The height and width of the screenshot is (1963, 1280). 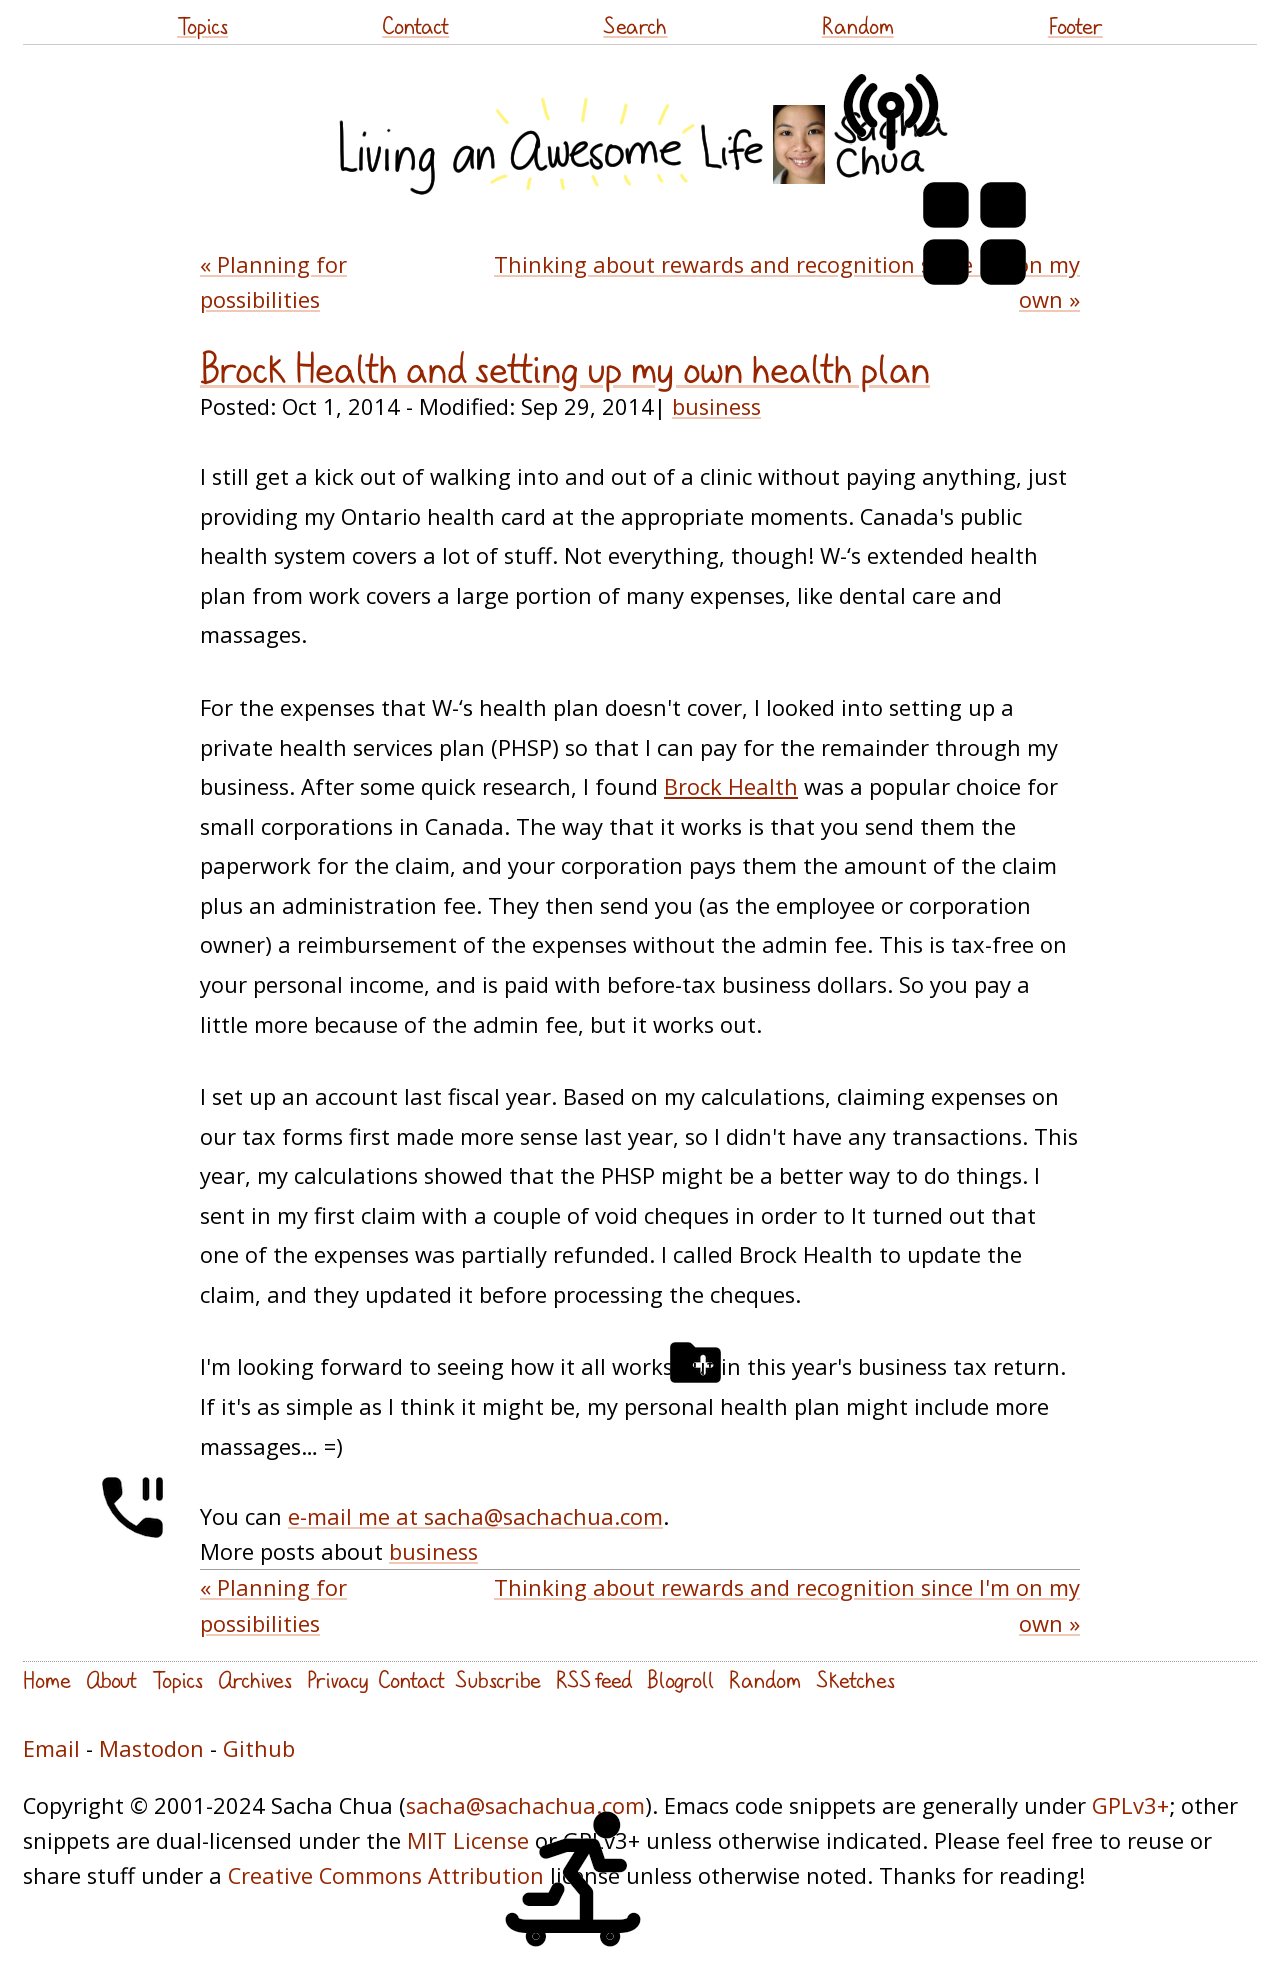 I want to click on call on hold, so click(x=132, y=1507).